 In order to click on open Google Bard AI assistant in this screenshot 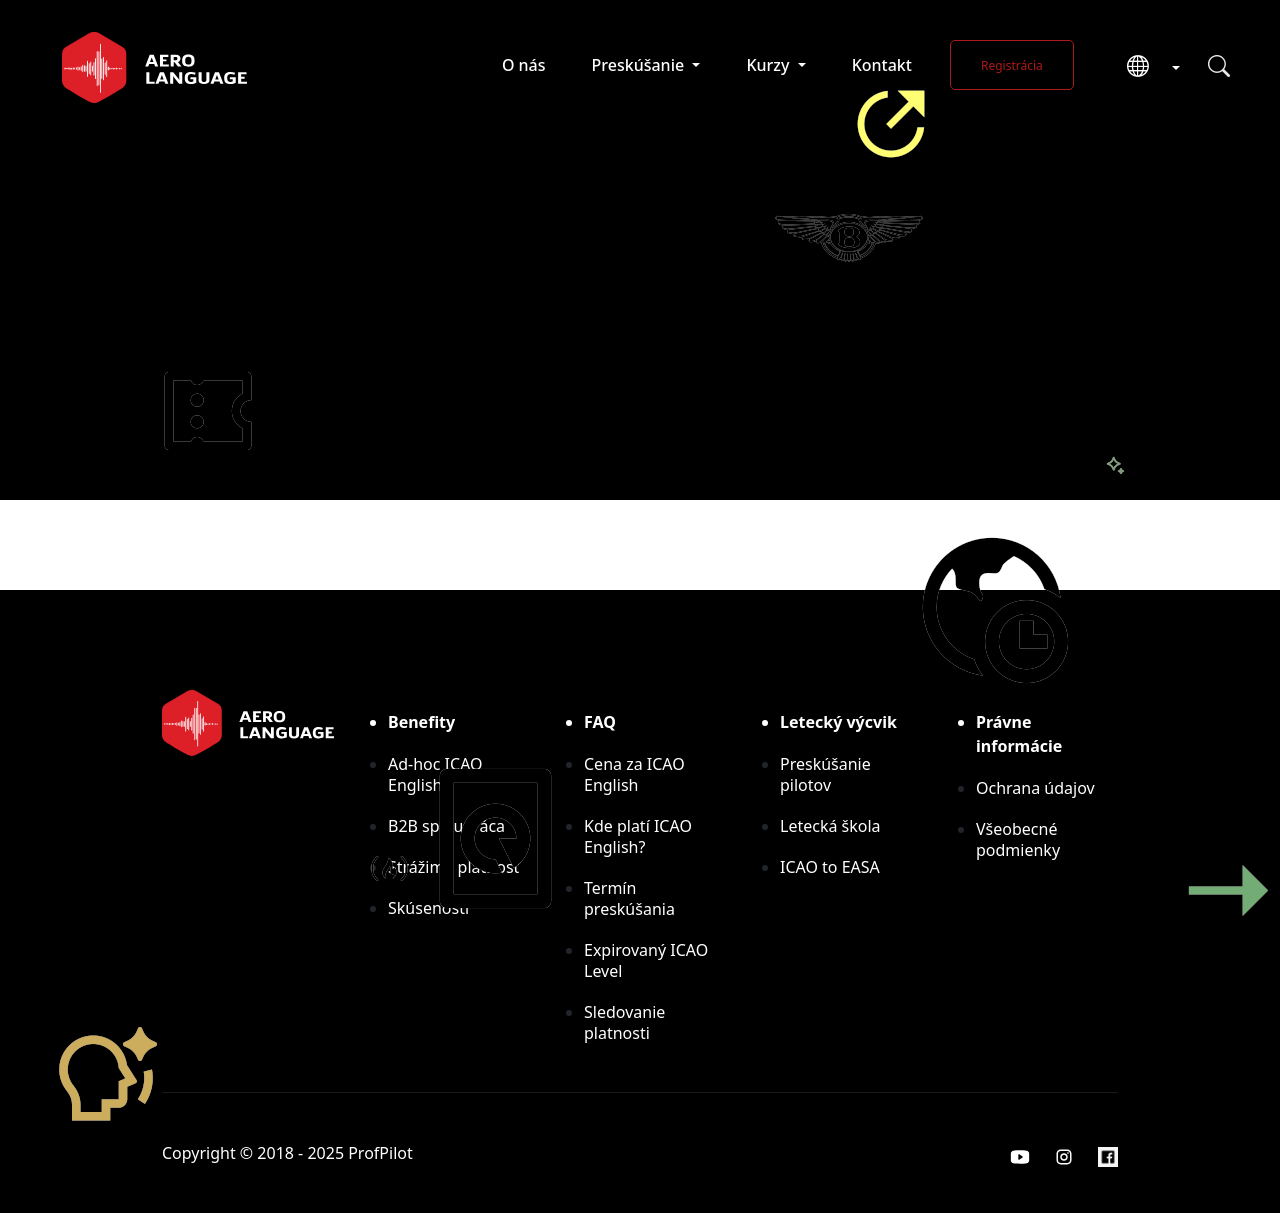, I will do `click(1115, 465)`.